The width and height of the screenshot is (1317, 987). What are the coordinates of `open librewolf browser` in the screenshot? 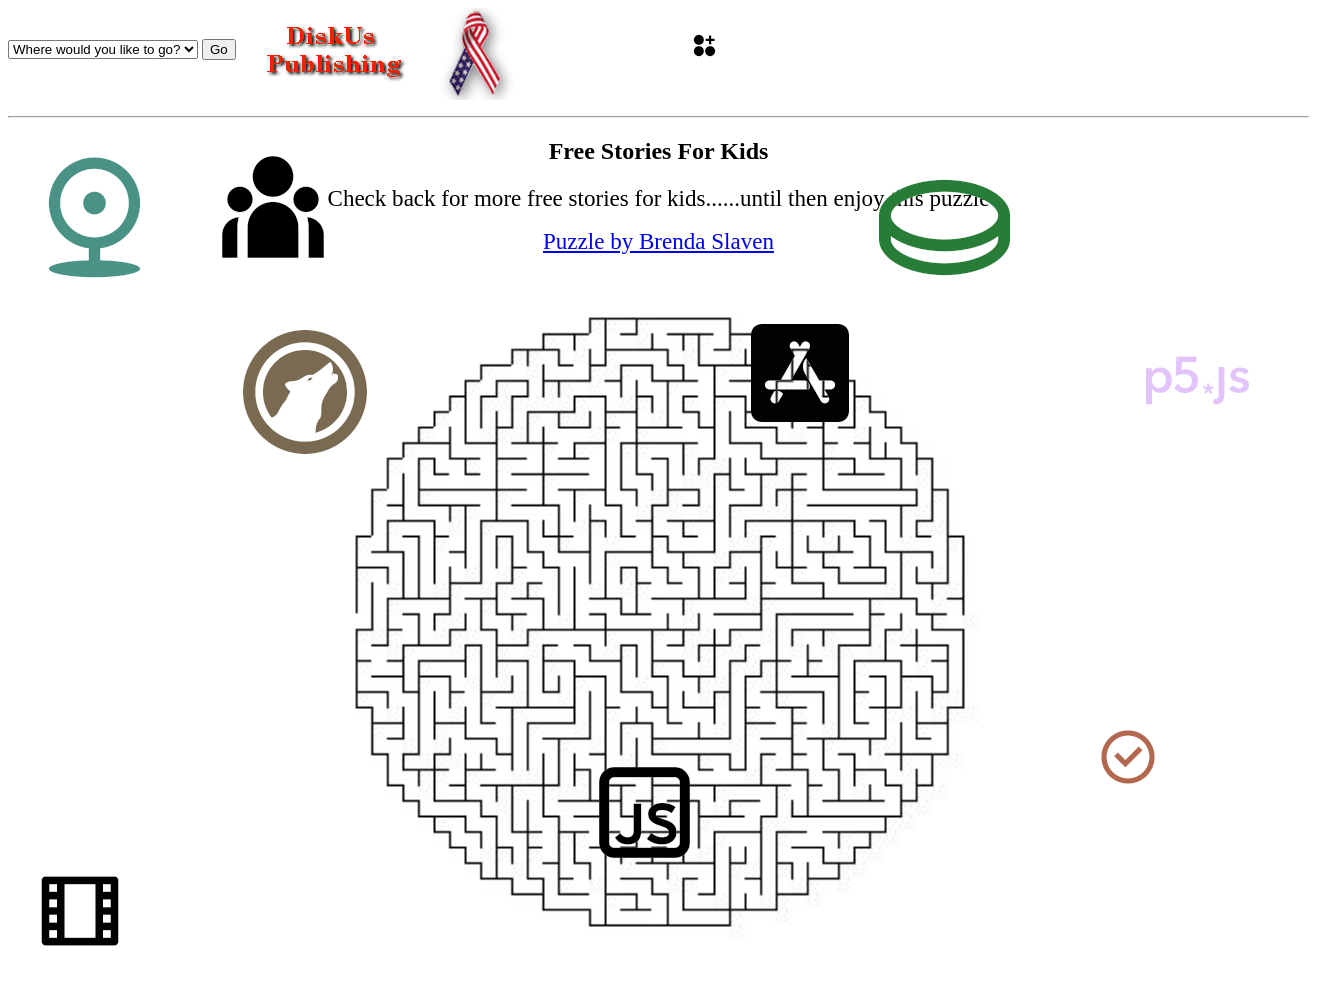 It's located at (305, 392).